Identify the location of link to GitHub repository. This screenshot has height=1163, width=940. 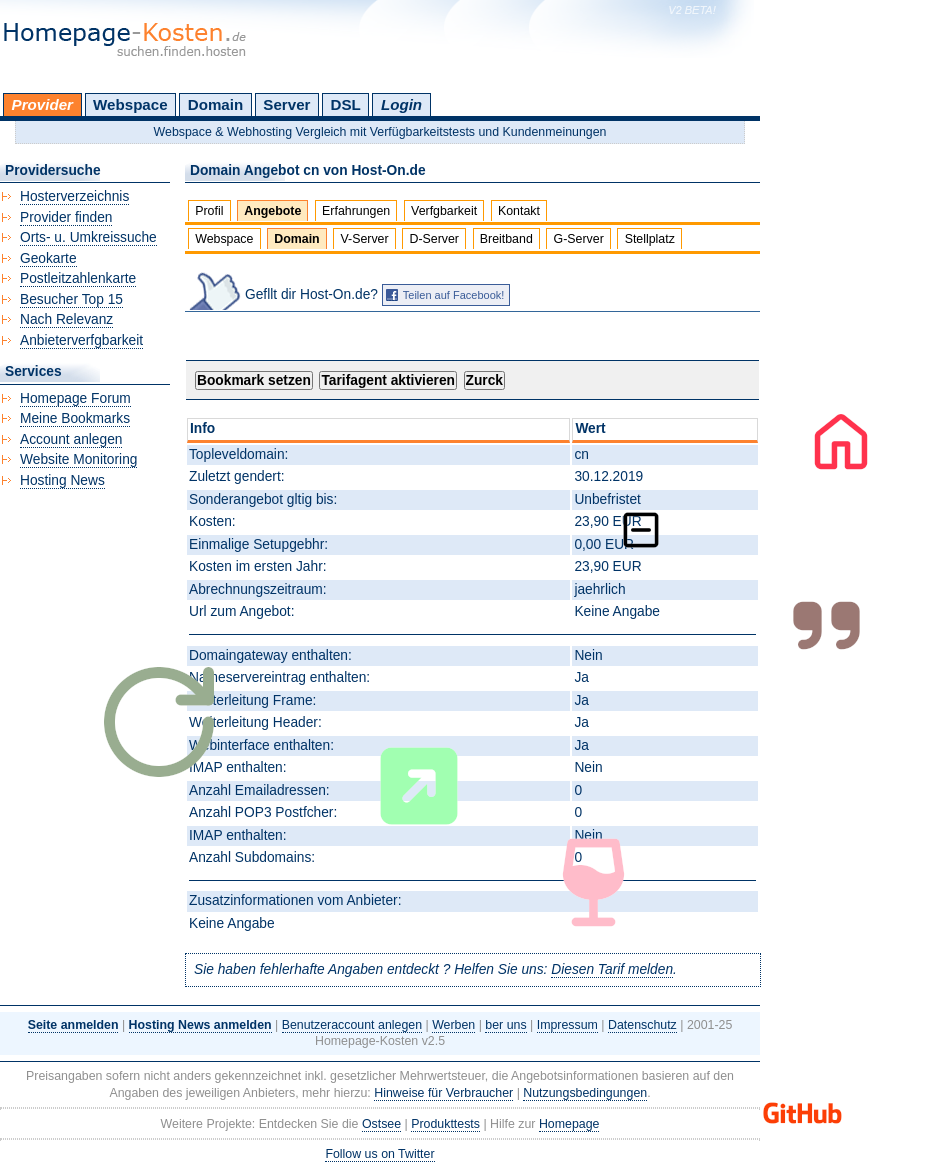
(803, 1113).